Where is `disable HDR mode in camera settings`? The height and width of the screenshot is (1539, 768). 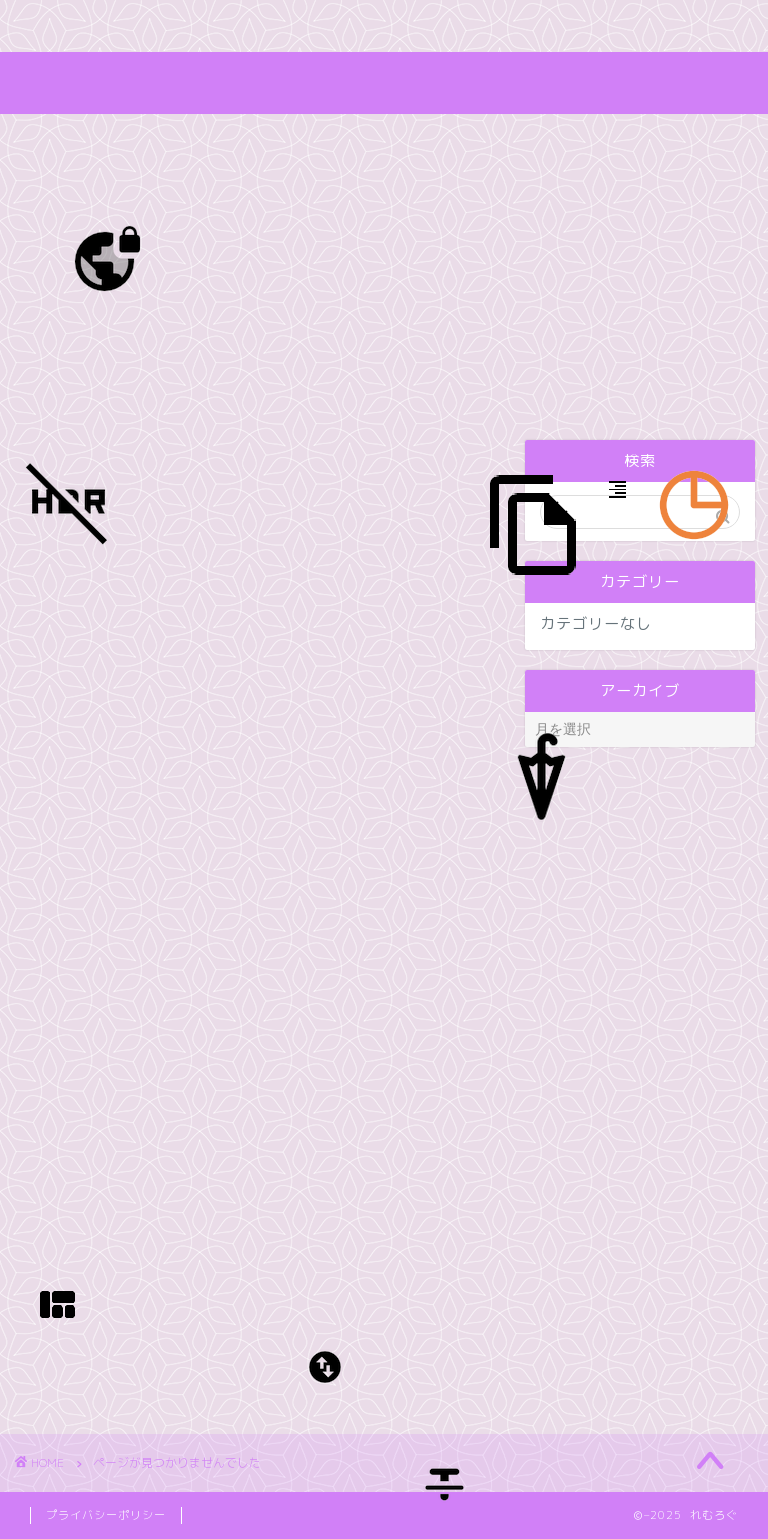
disable HDR mode in camera settings is located at coordinates (68, 501).